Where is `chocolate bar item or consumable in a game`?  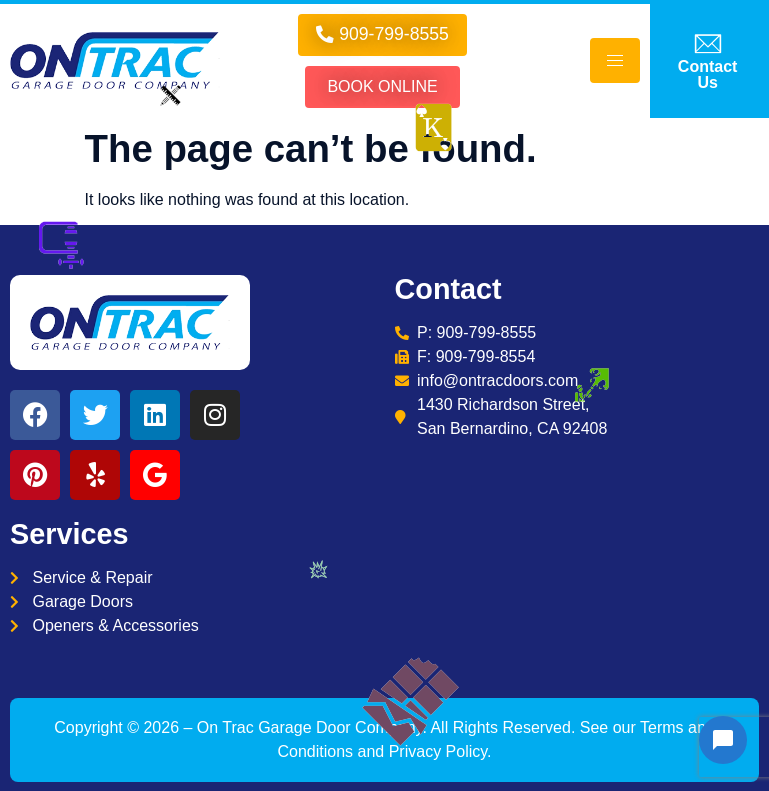 chocolate bar item or consumable in a game is located at coordinates (410, 697).